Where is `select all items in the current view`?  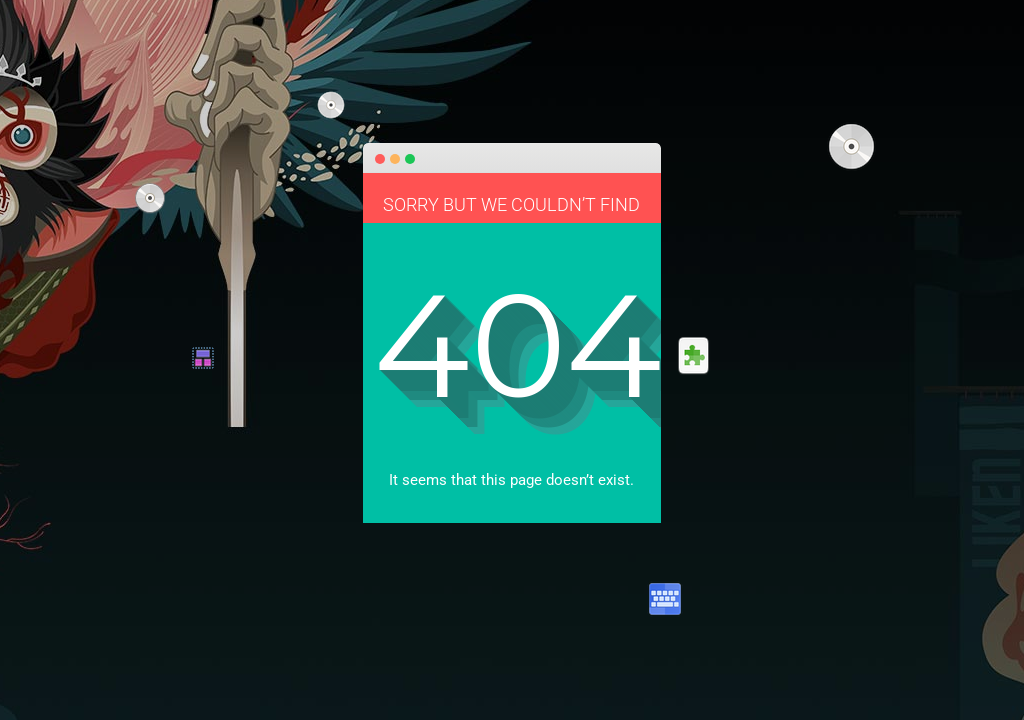
select all items in the current view is located at coordinates (203, 358).